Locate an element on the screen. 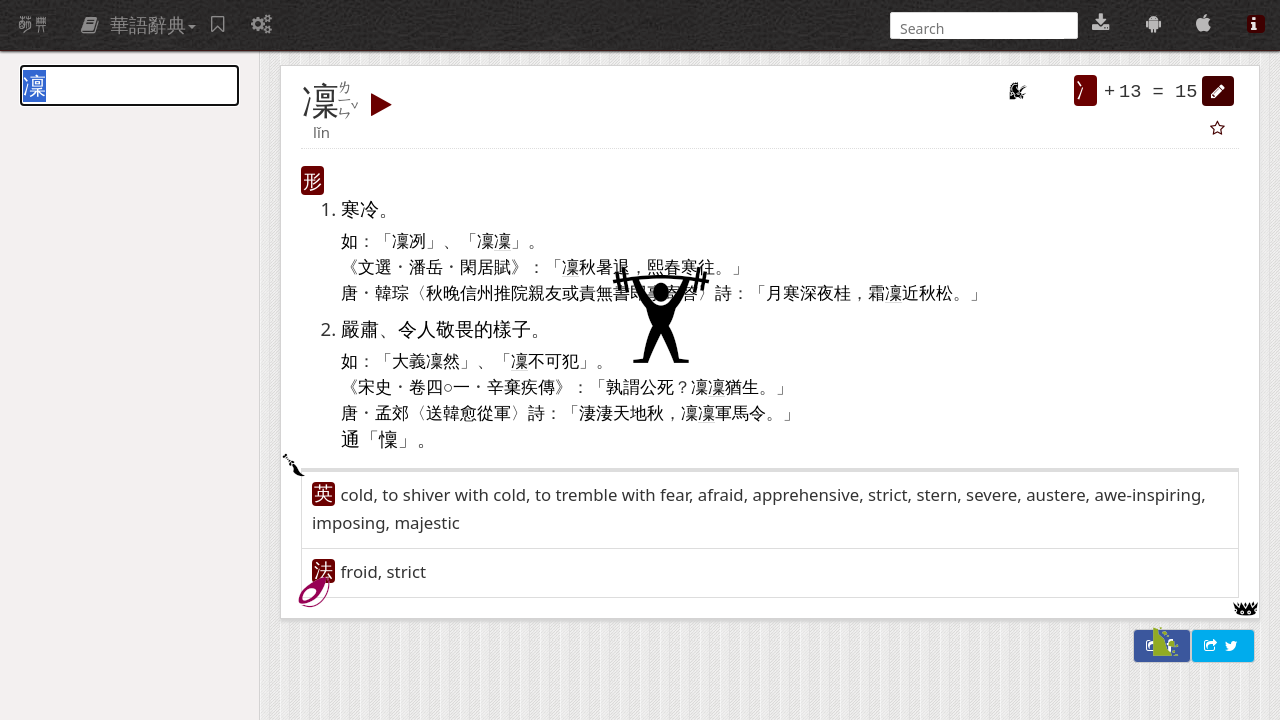 Image resolution: width=1280 pixels, height=720 pixels. warning: rockslide or falling rocks hazard ahead is located at coordinates (1168, 641).